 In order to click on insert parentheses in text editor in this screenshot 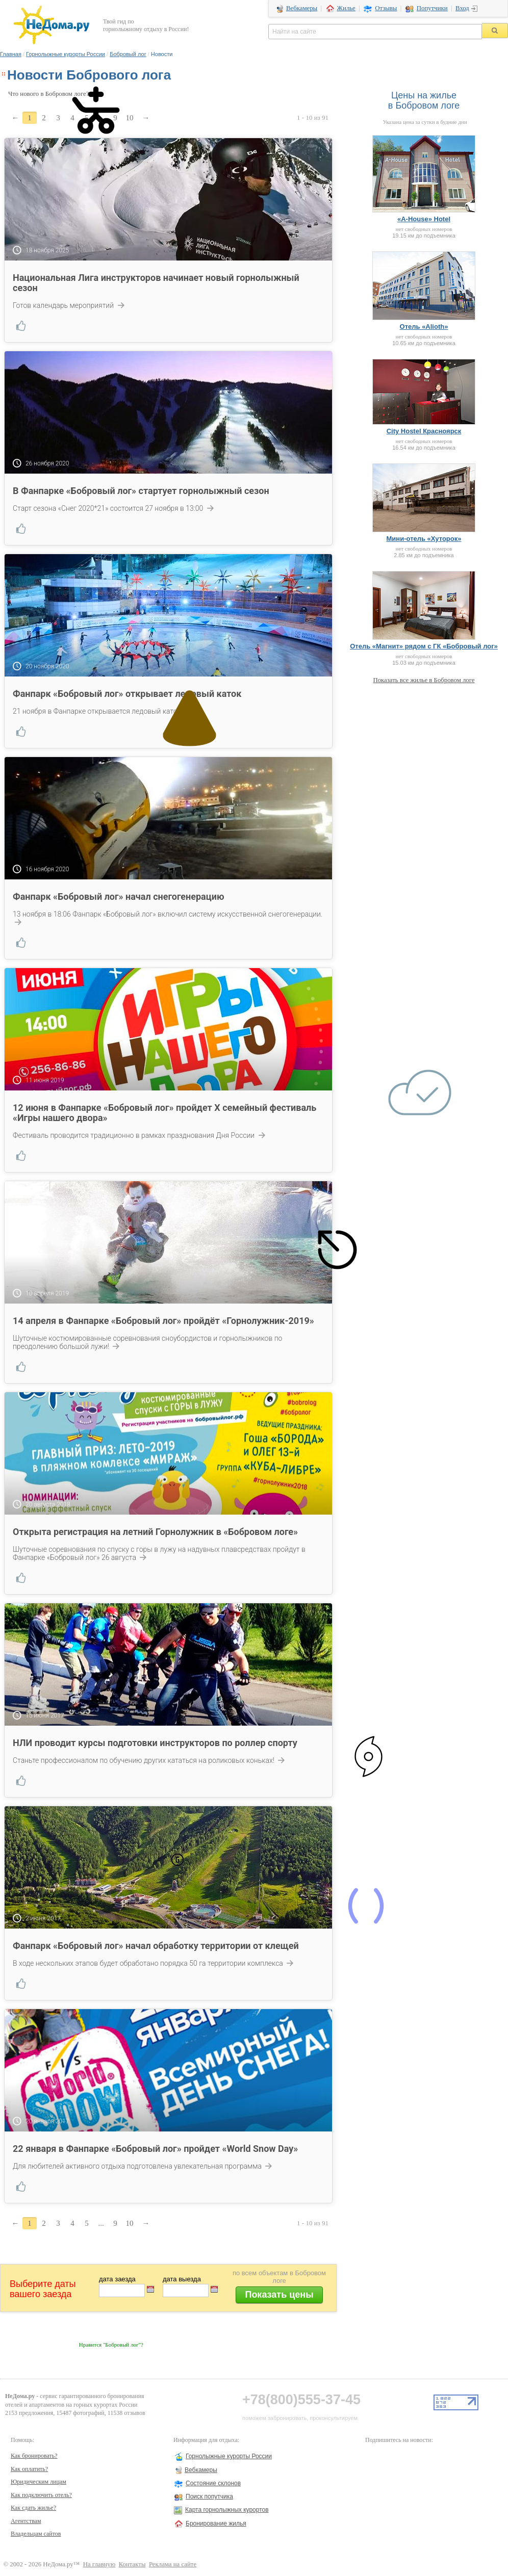, I will do `click(366, 1906)`.